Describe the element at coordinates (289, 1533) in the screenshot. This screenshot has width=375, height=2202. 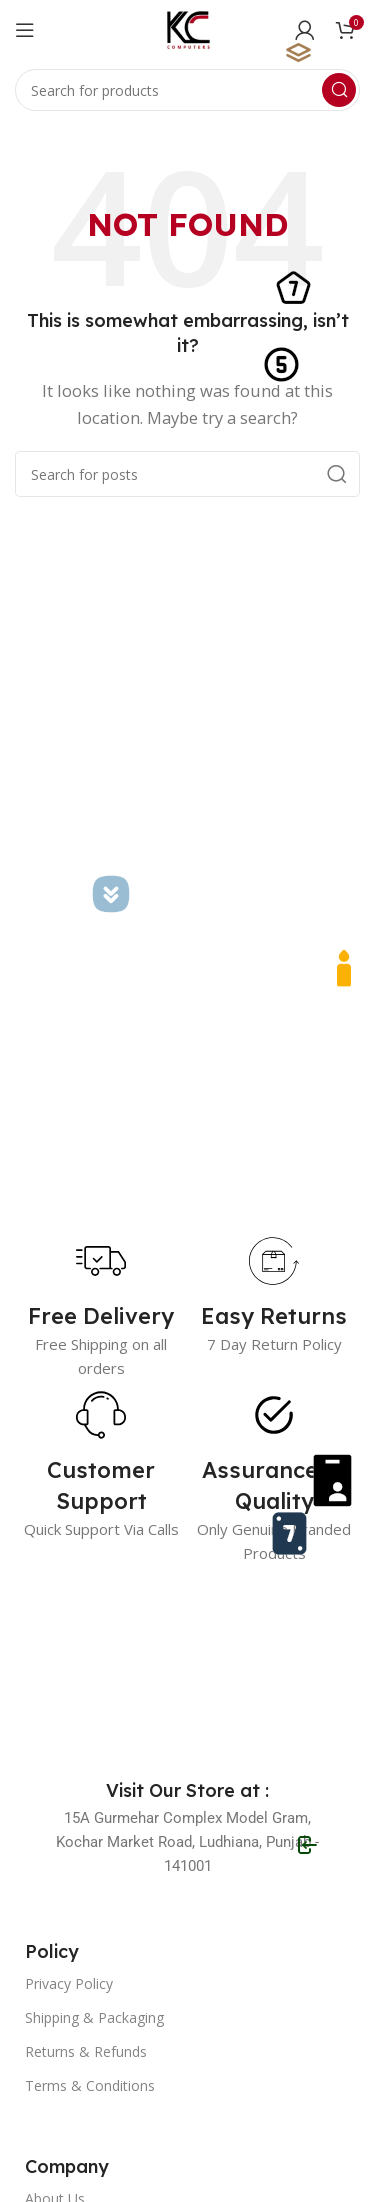
I see `playing card with value 7` at that location.